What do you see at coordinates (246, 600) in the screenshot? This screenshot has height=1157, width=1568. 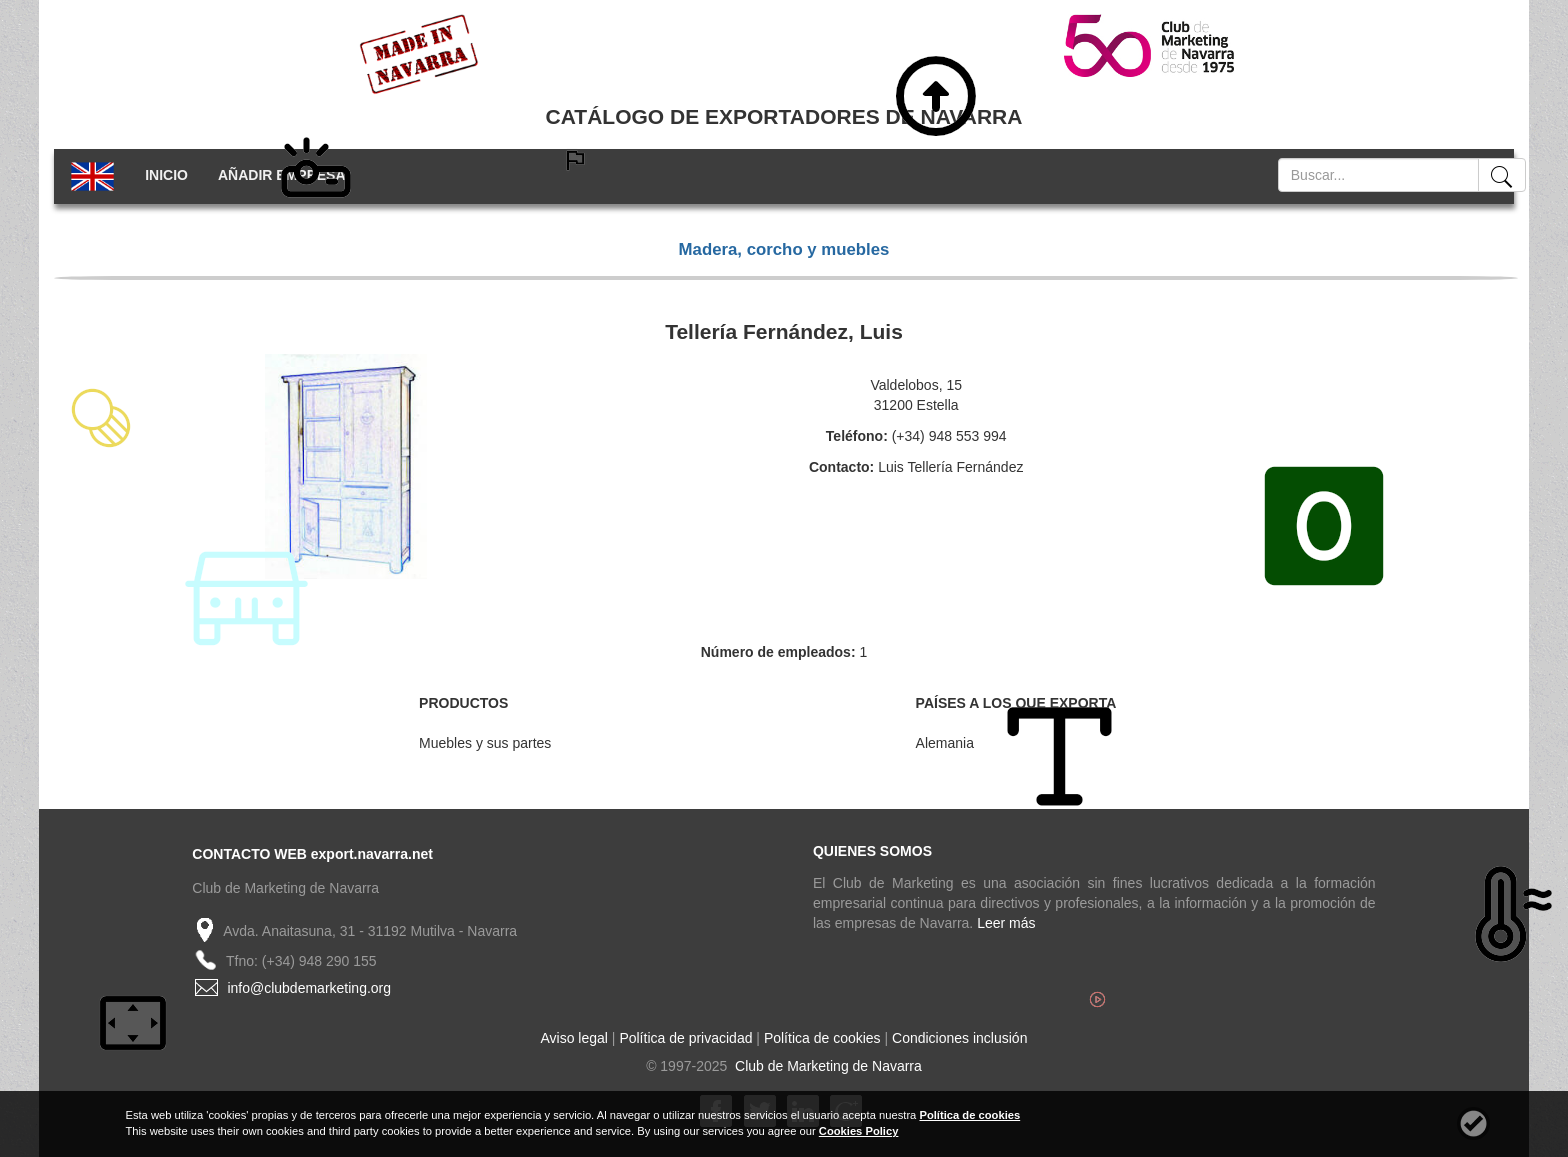 I see `select jeep or off-road vehicle type` at bounding box center [246, 600].